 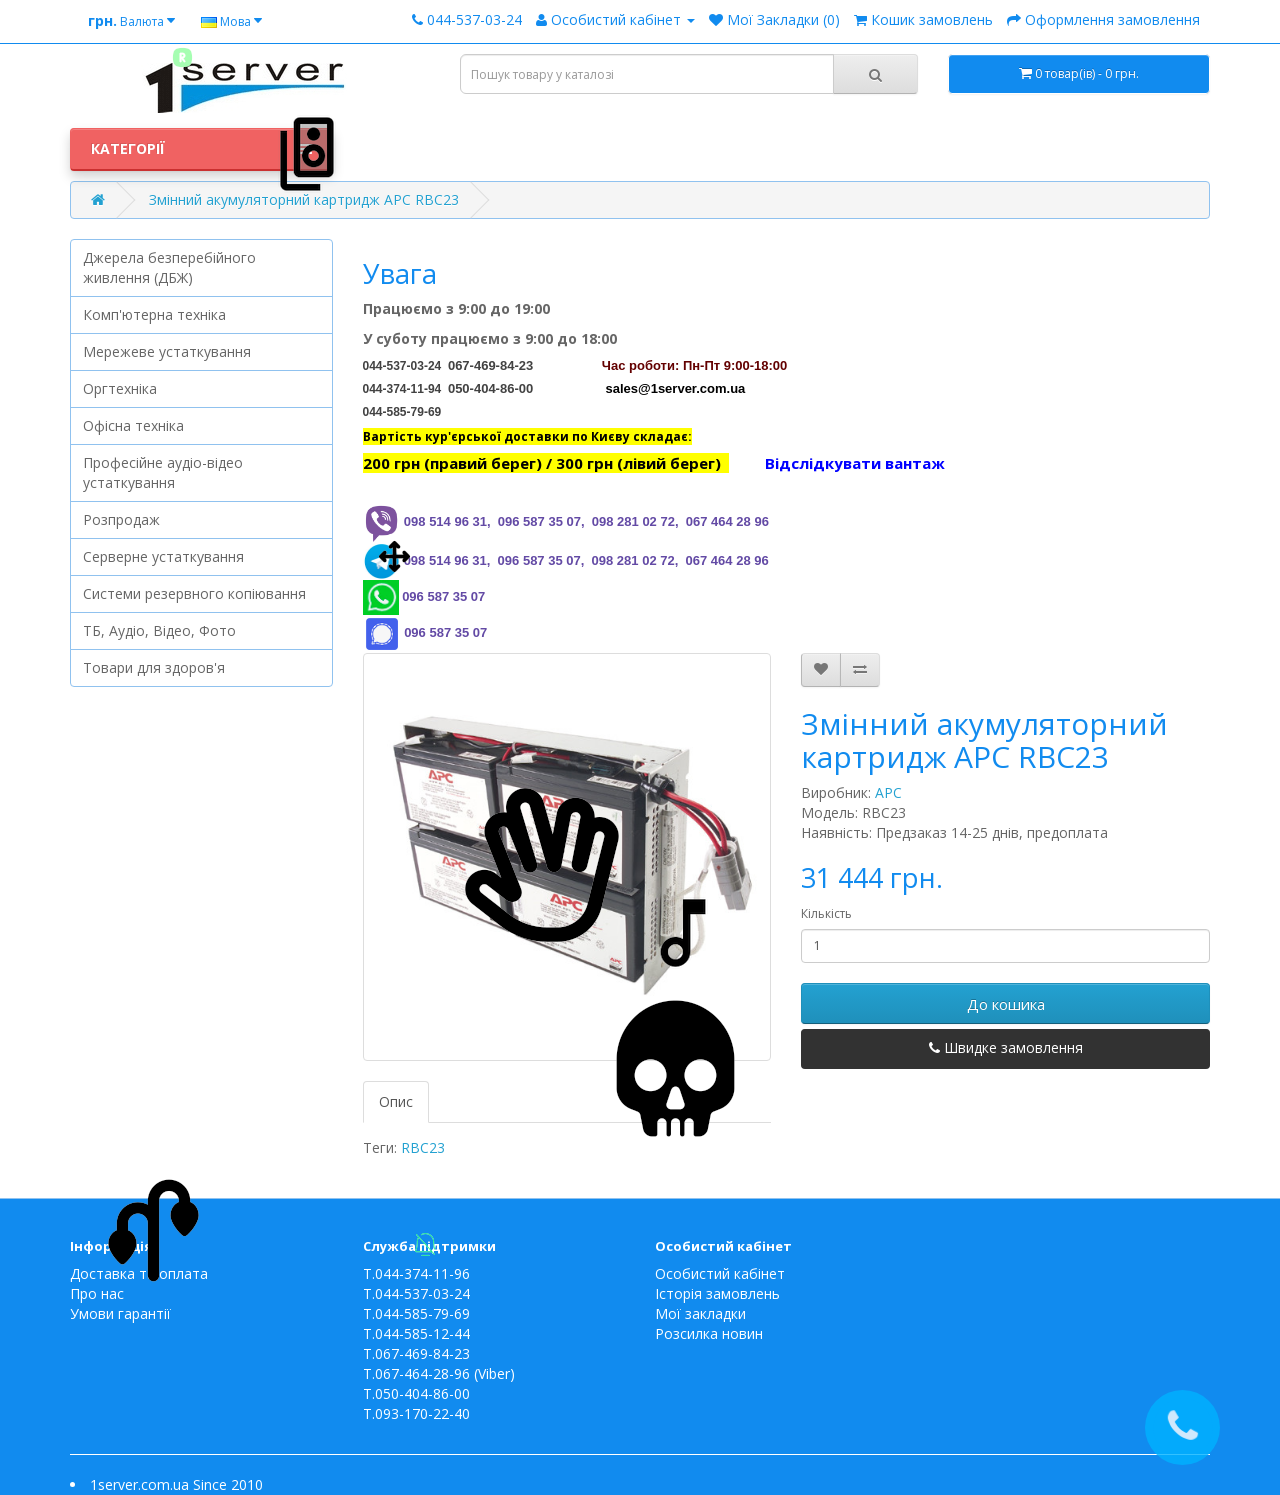 What do you see at coordinates (683, 933) in the screenshot?
I see `play or access audio content` at bounding box center [683, 933].